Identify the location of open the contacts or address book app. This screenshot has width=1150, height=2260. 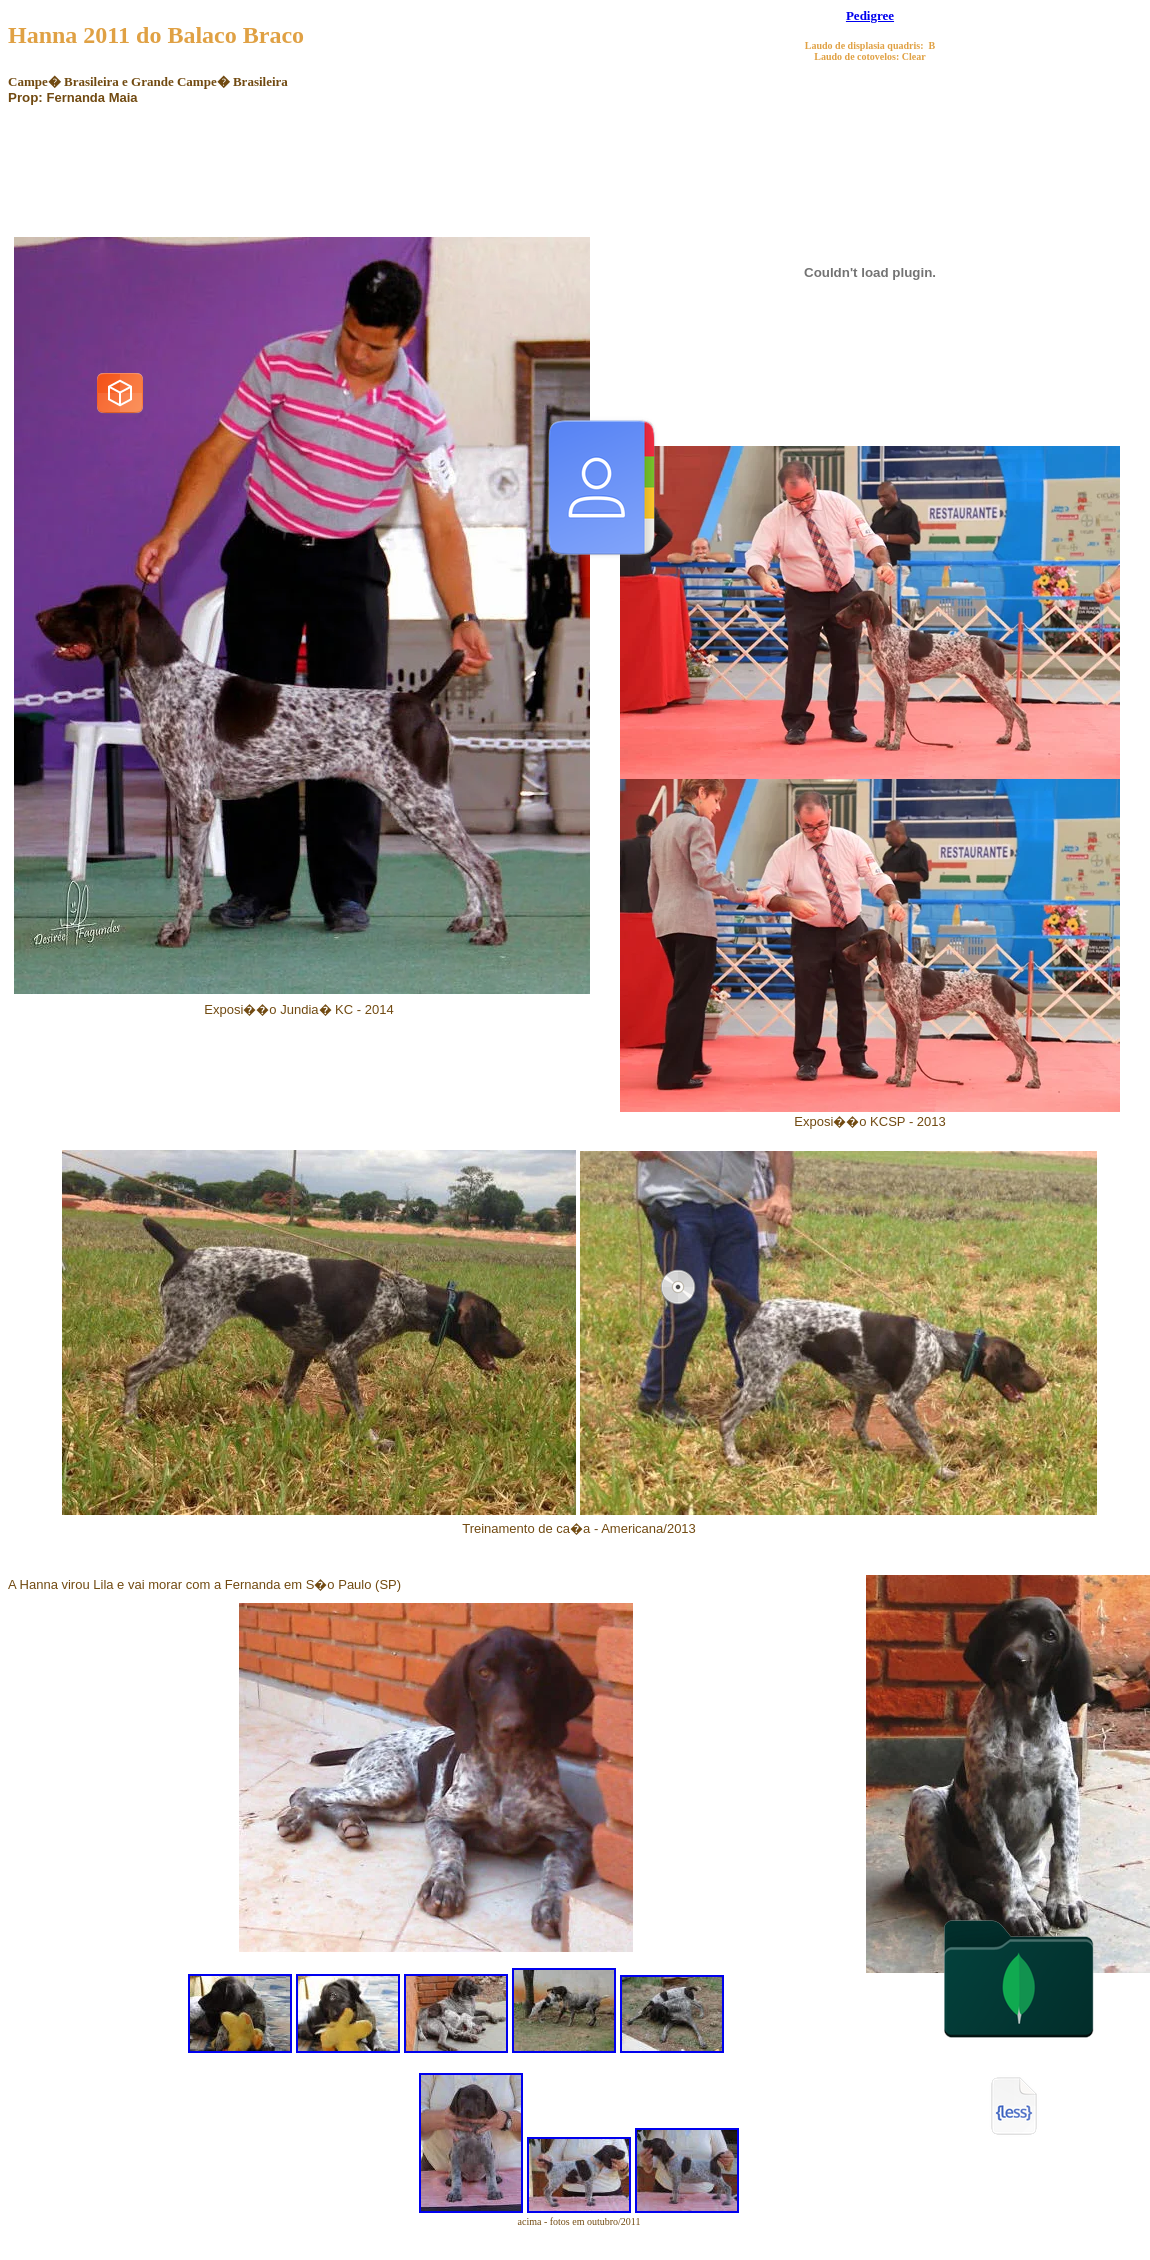
(601, 487).